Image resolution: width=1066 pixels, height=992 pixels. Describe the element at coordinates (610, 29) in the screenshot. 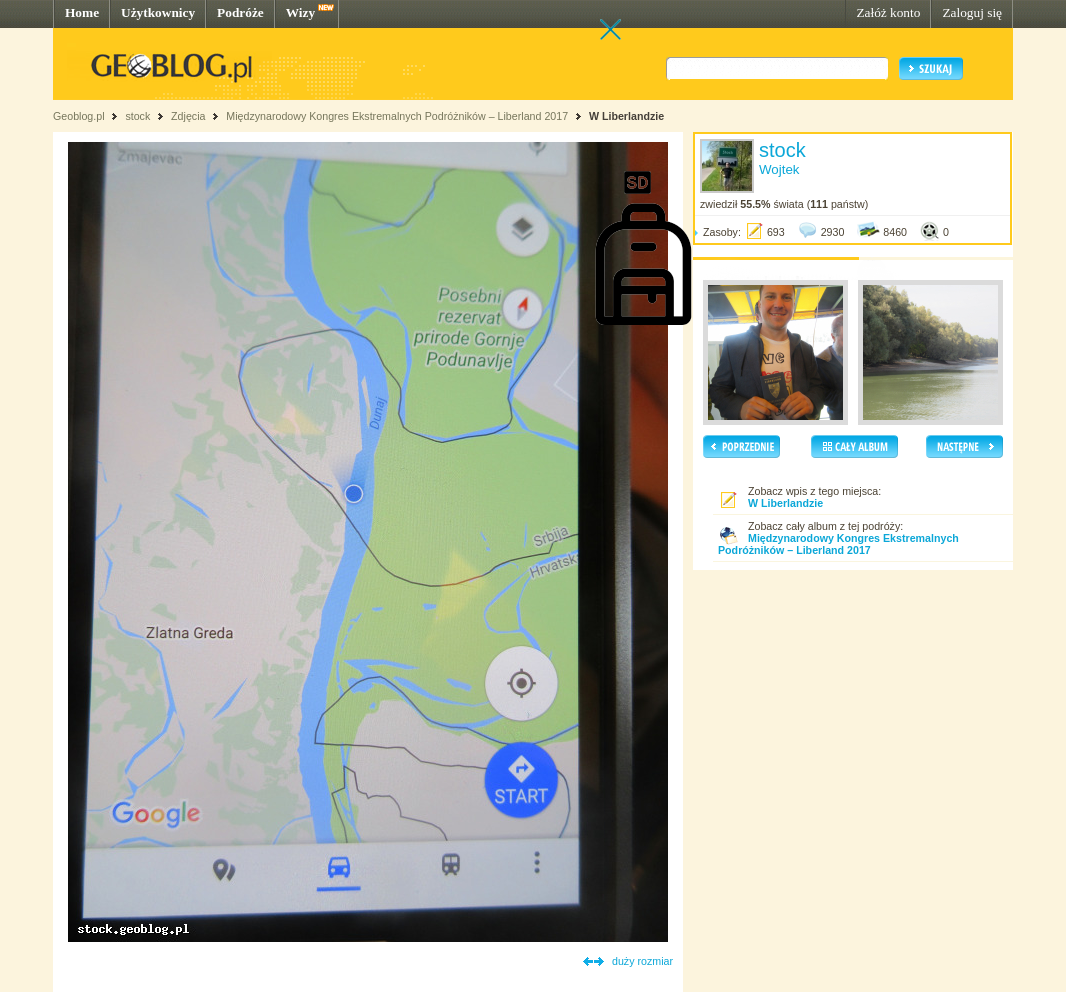

I see `close a window or dialog` at that location.